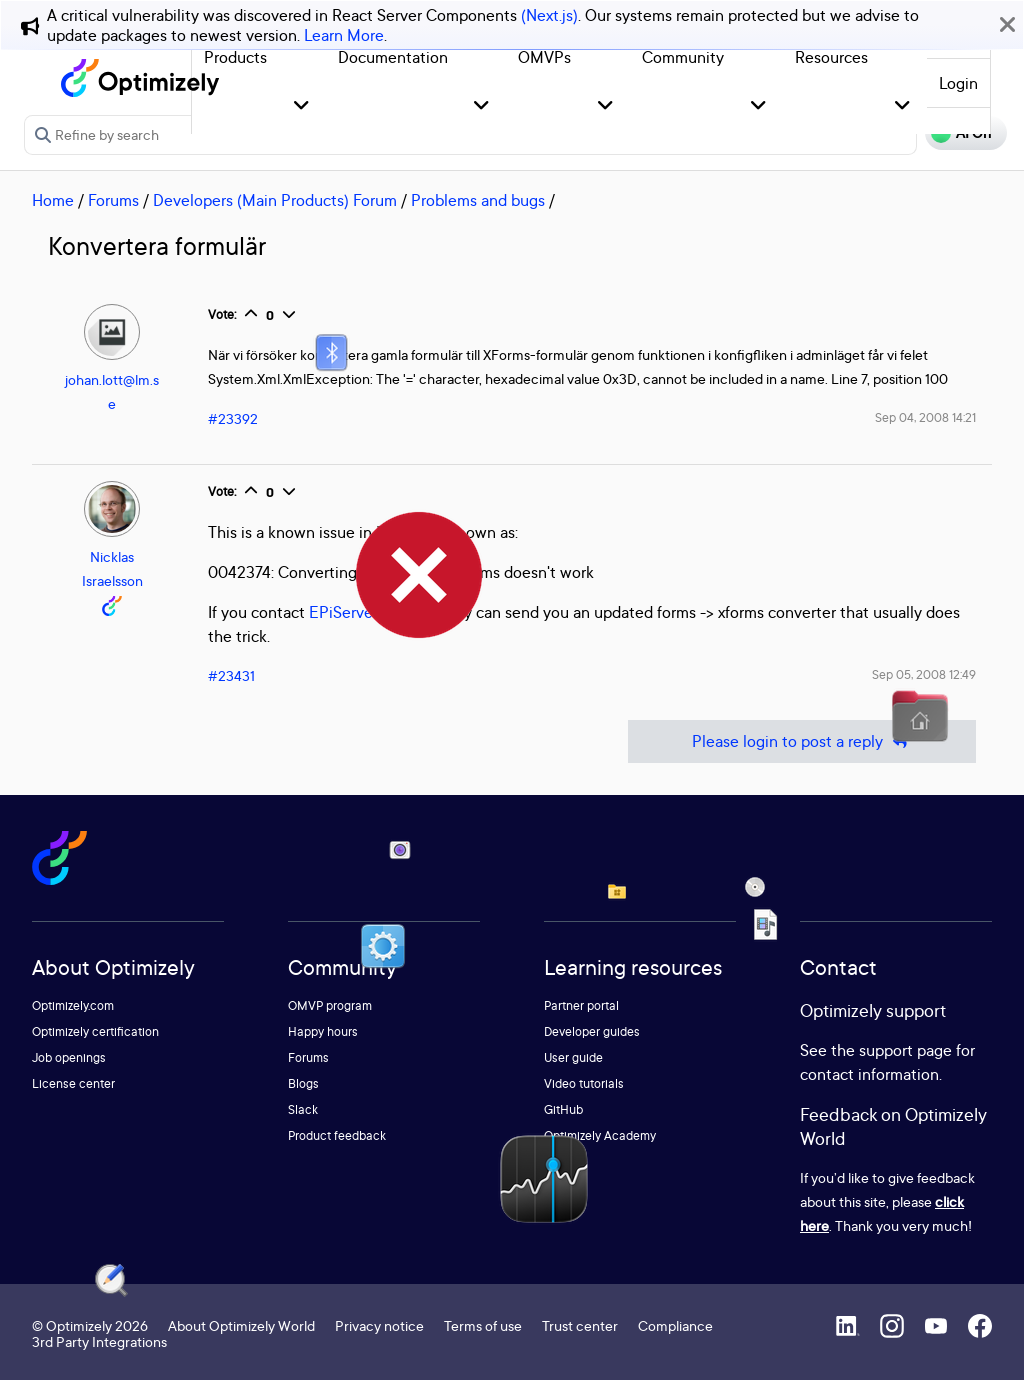 The width and height of the screenshot is (1024, 1380). I want to click on open the apps folder, so click(617, 892).